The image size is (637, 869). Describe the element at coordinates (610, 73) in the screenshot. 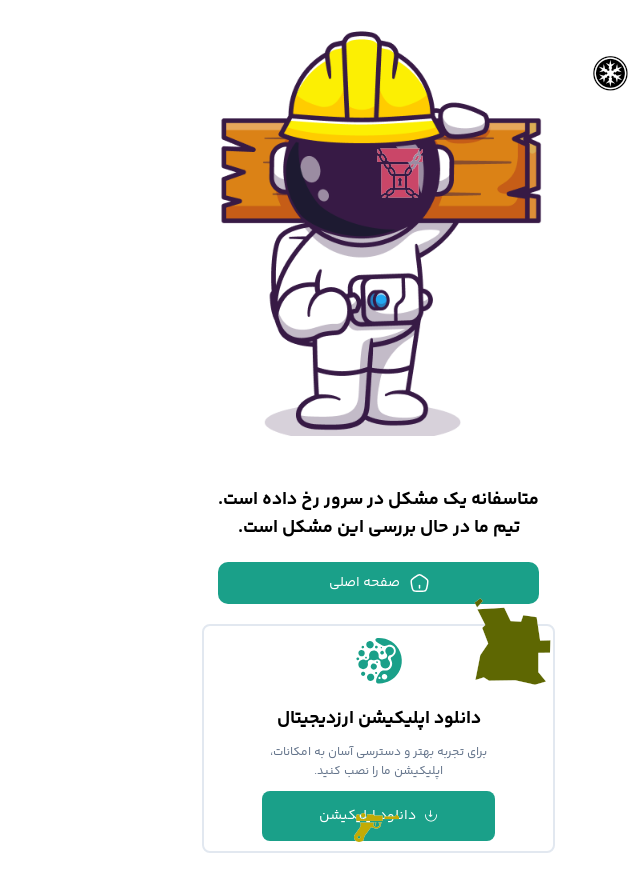

I see `activate ice or frost ability` at that location.